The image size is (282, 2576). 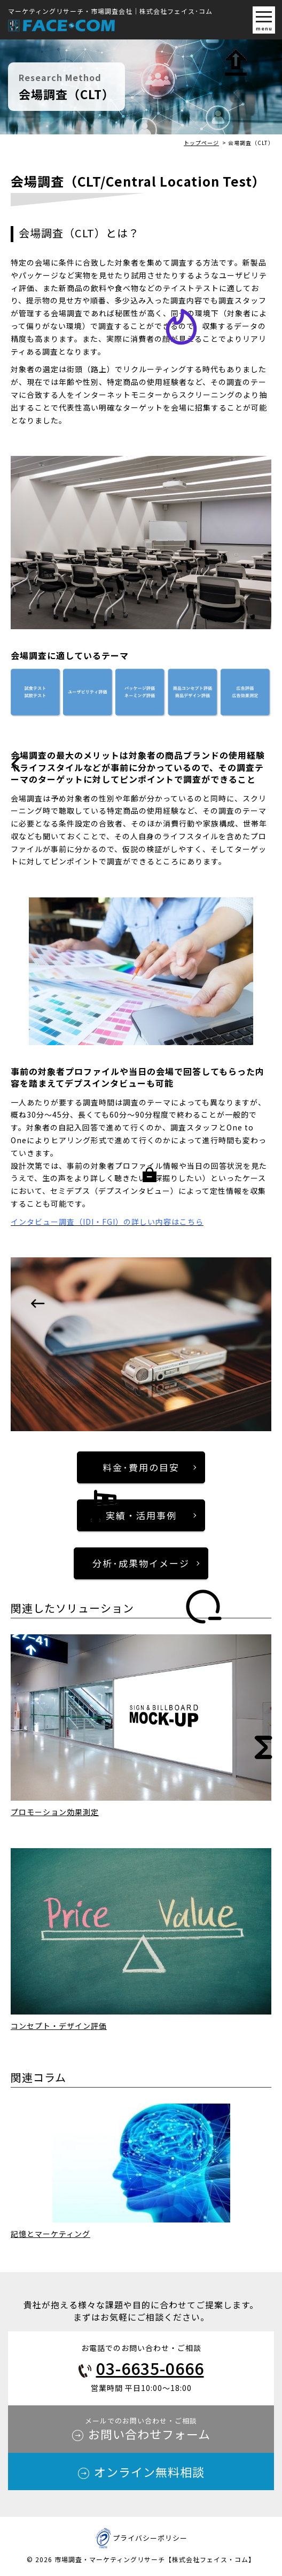 What do you see at coordinates (37, 1303) in the screenshot?
I see `go back to previous screen` at bounding box center [37, 1303].